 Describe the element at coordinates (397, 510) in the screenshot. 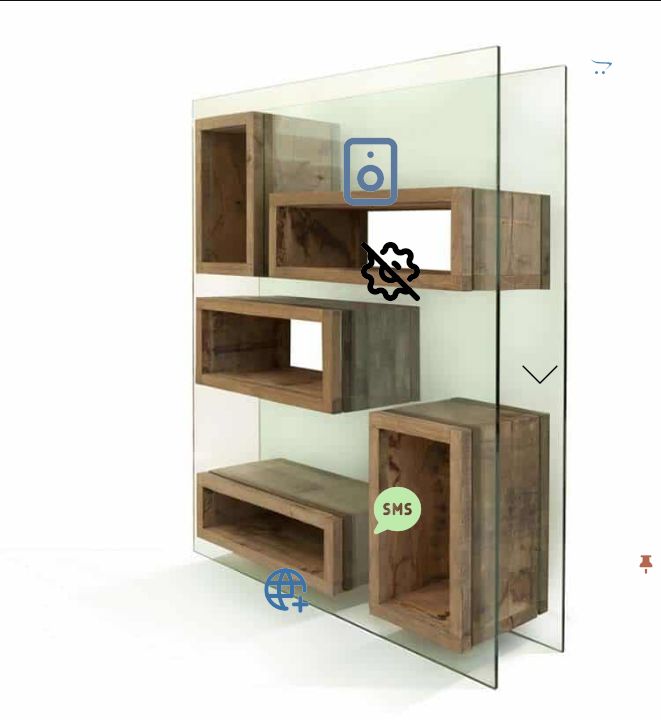

I see `send an SMS text message` at that location.